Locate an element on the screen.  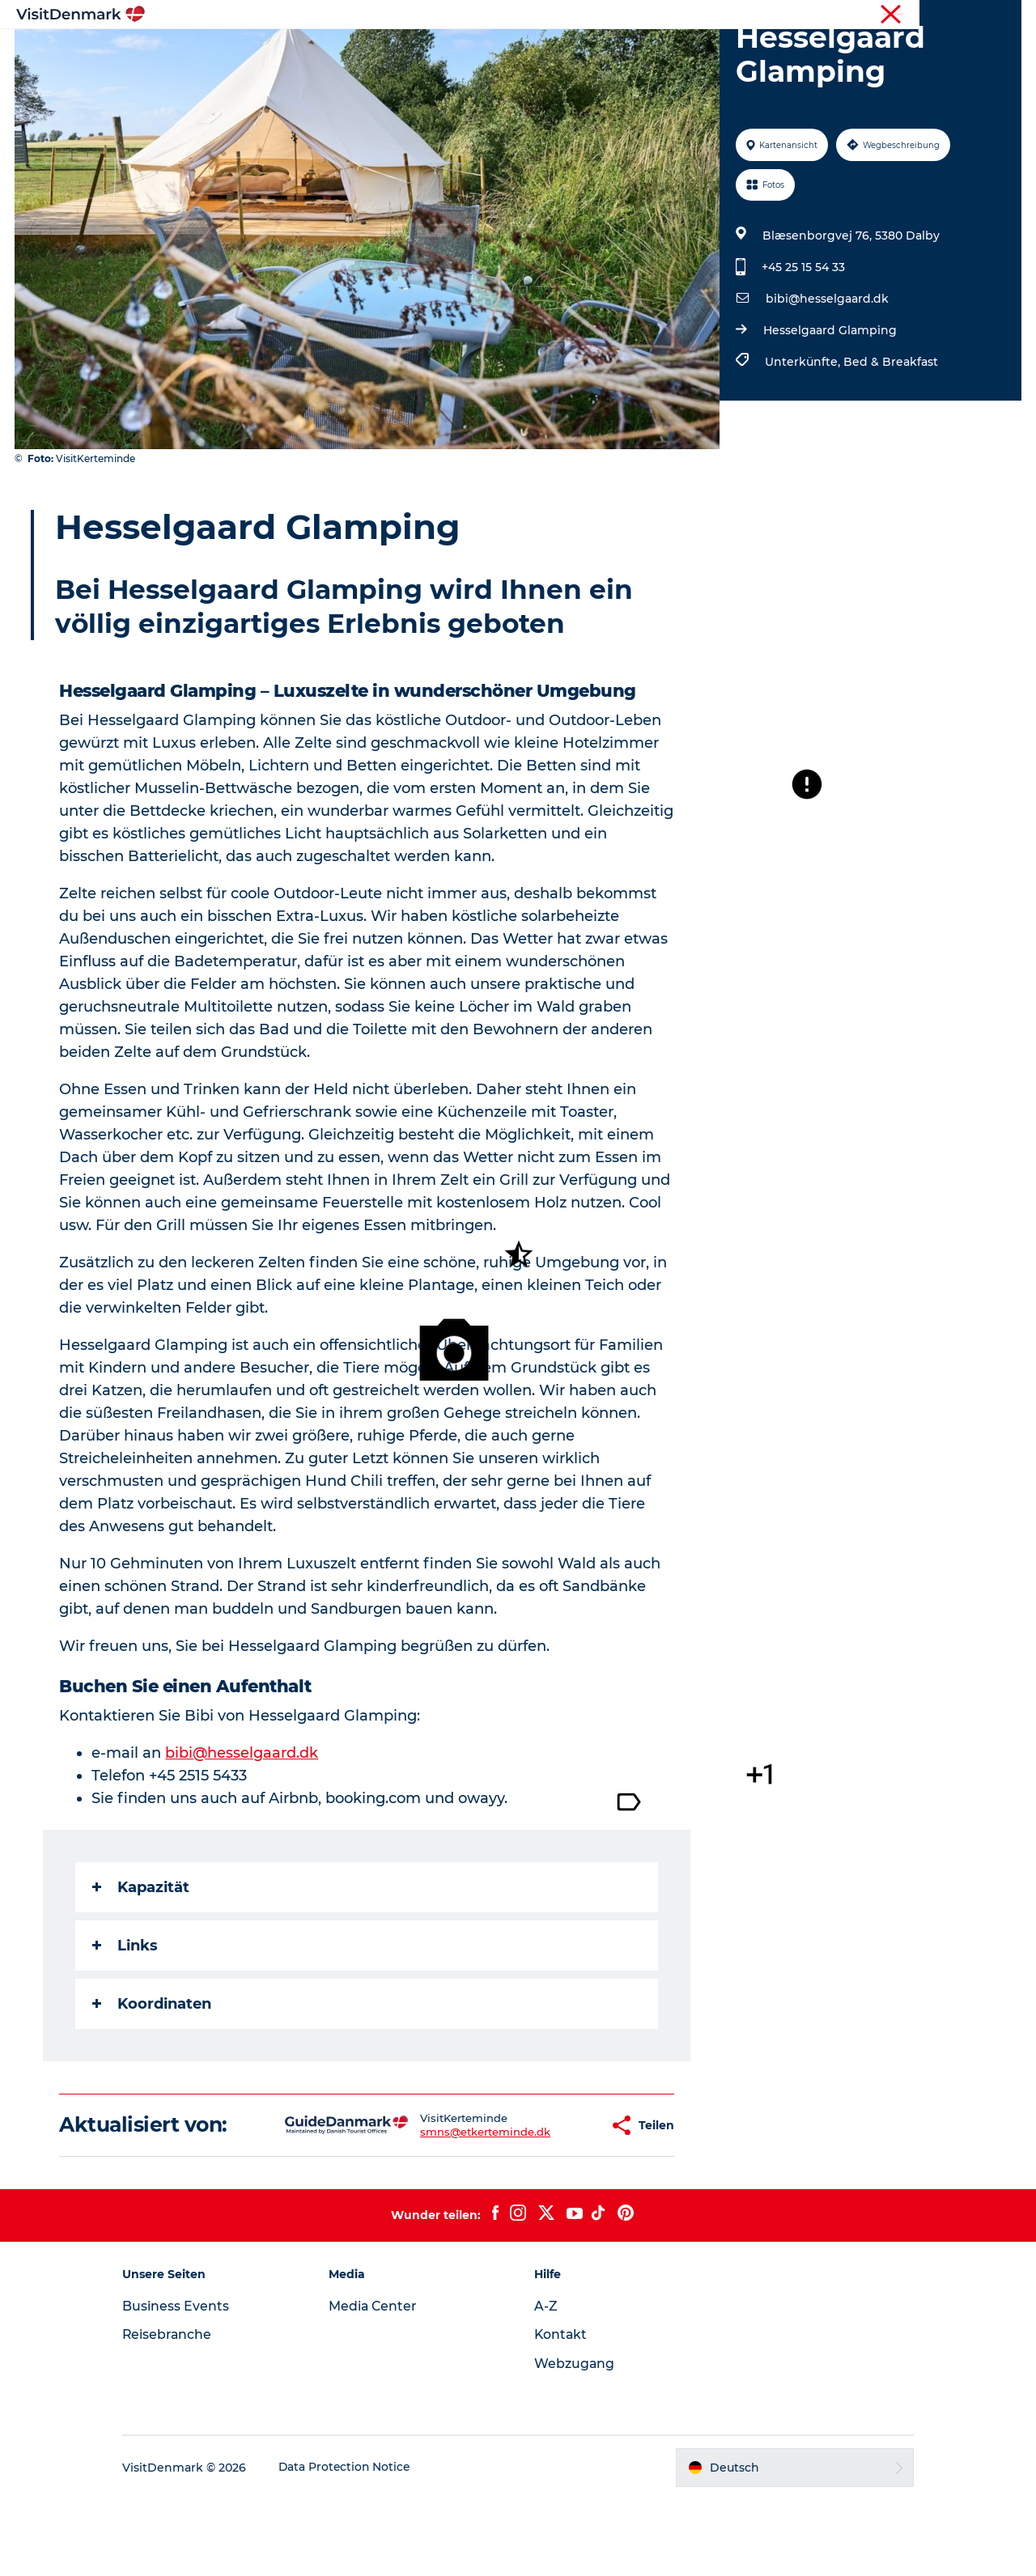
increase exposure by one stop is located at coordinates (759, 1775).